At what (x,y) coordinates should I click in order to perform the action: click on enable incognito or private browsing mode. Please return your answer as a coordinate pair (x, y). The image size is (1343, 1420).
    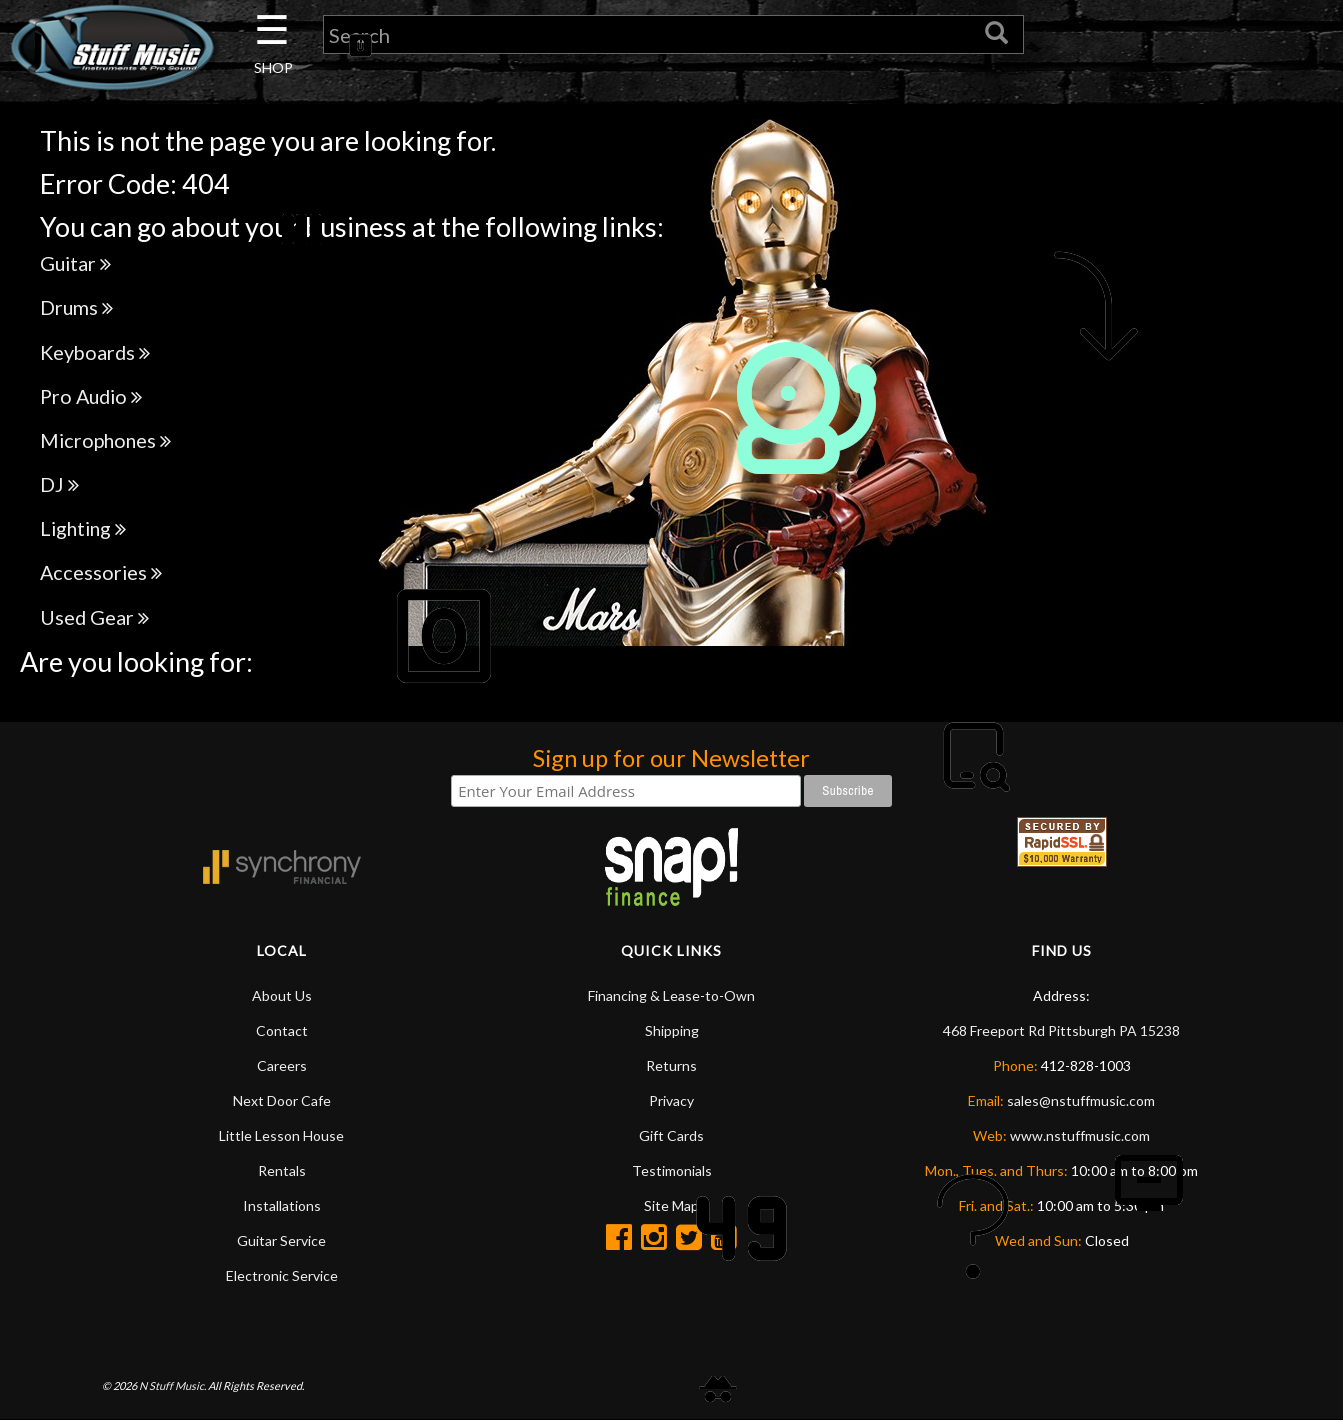
    Looking at the image, I should click on (718, 1389).